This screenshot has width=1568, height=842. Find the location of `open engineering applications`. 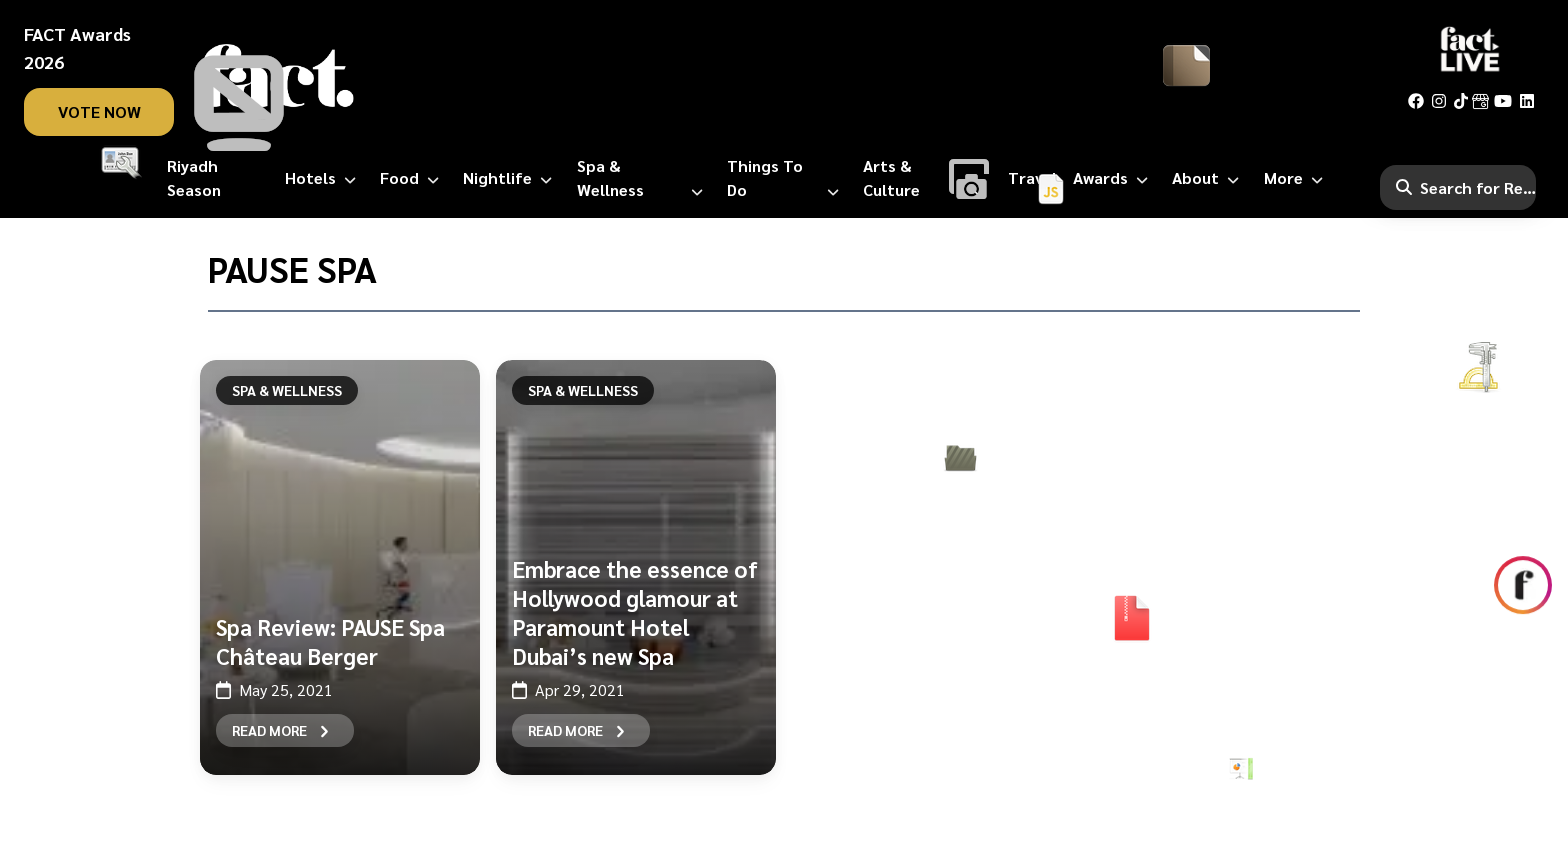

open engineering applications is located at coordinates (1479, 367).